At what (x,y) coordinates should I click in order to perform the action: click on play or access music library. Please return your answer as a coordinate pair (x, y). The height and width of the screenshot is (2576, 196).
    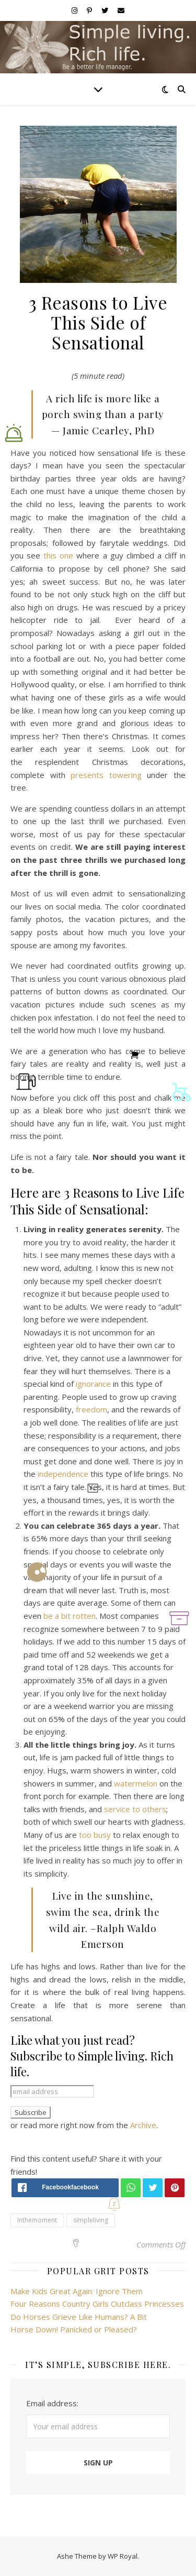
    Looking at the image, I should click on (37, 1572).